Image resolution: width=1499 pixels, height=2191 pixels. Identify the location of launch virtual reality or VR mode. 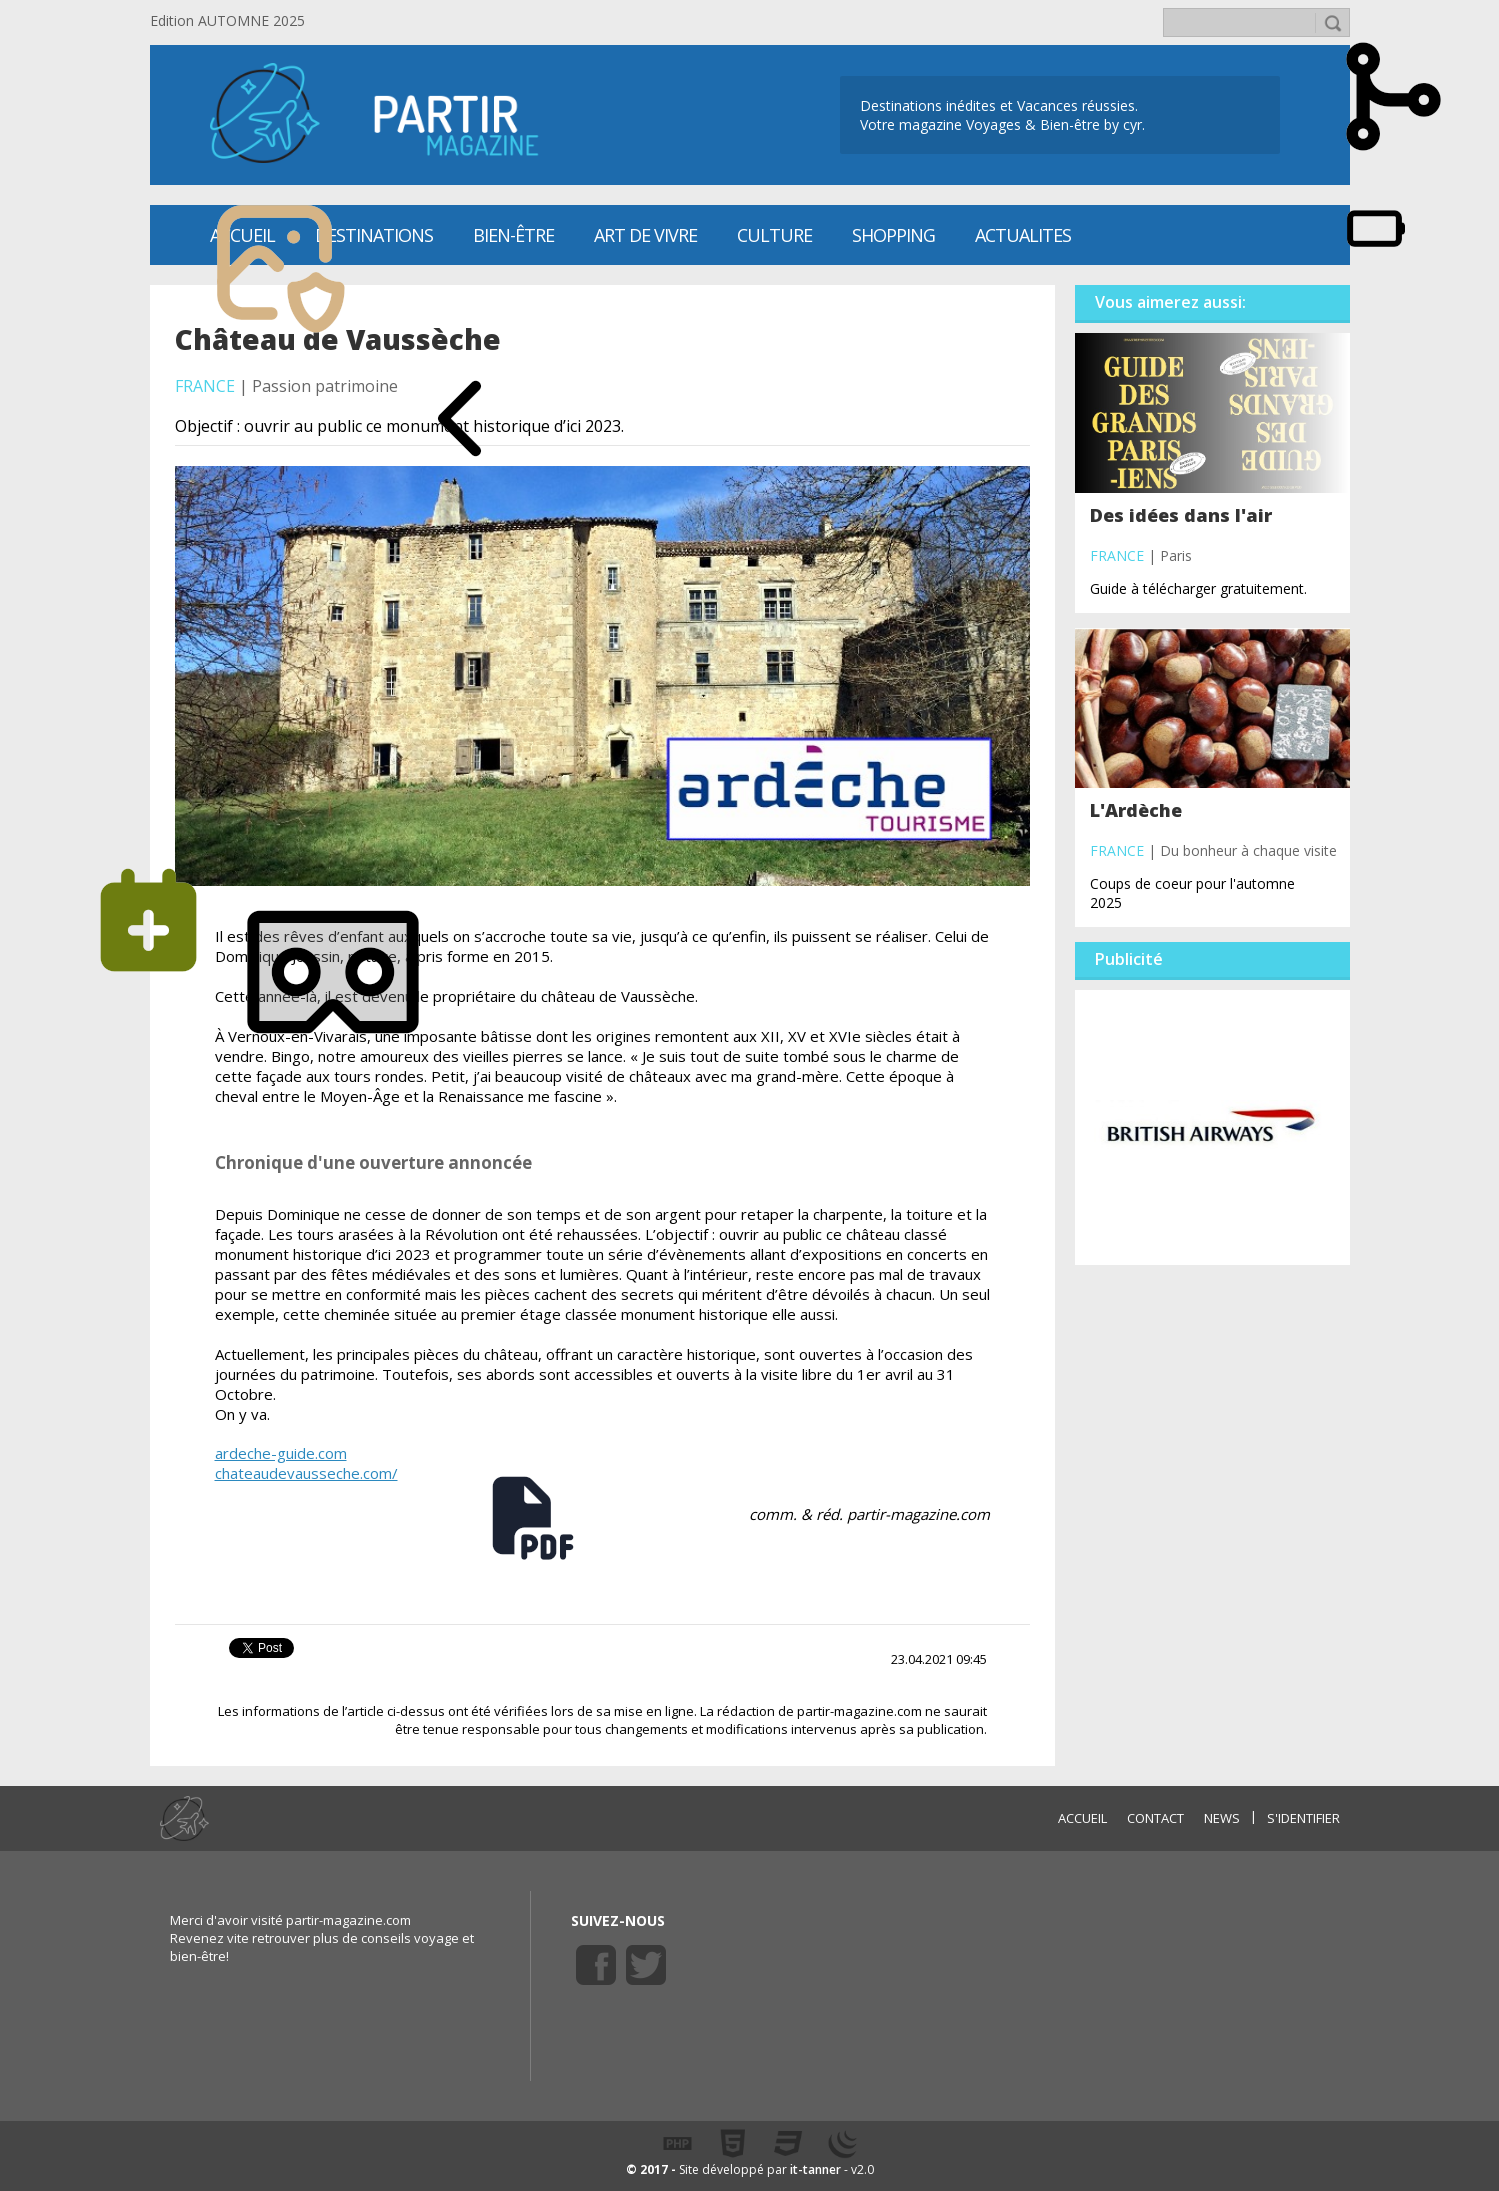
(333, 972).